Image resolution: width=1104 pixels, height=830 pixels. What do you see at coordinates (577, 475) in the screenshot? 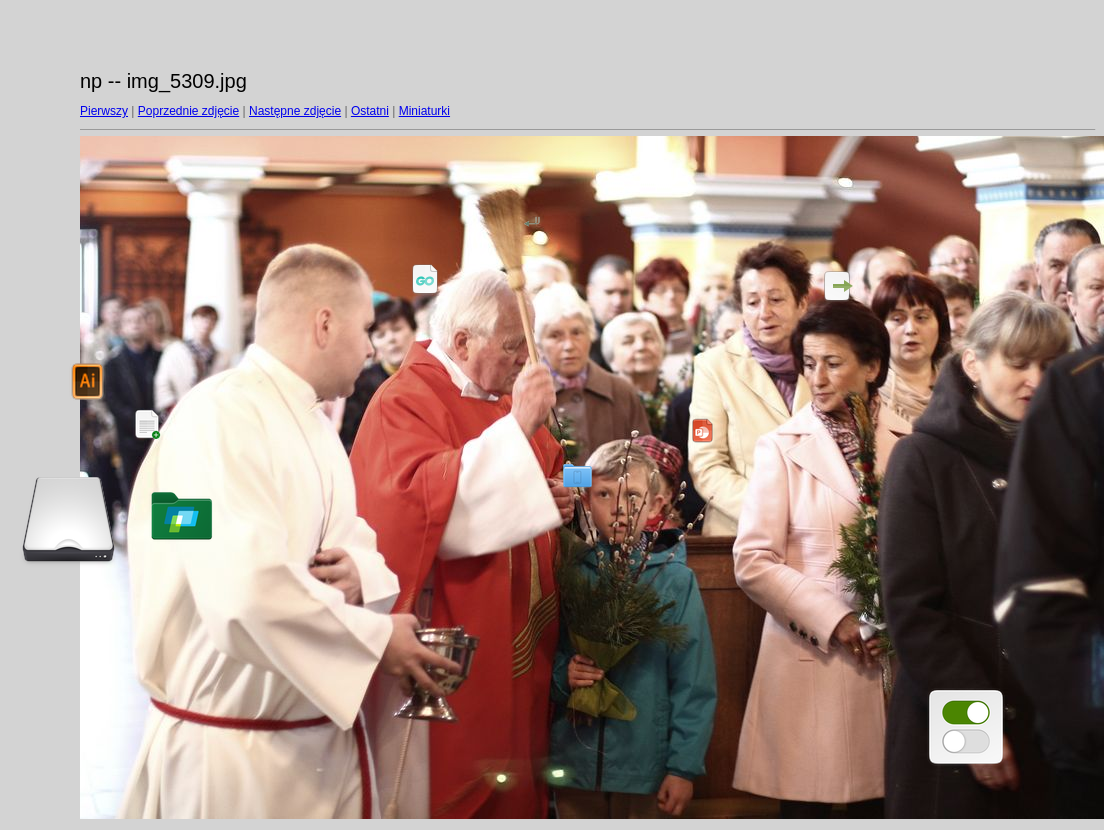
I see `open folder containing iPhone backups or synced content` at bounding box center [577, 475].